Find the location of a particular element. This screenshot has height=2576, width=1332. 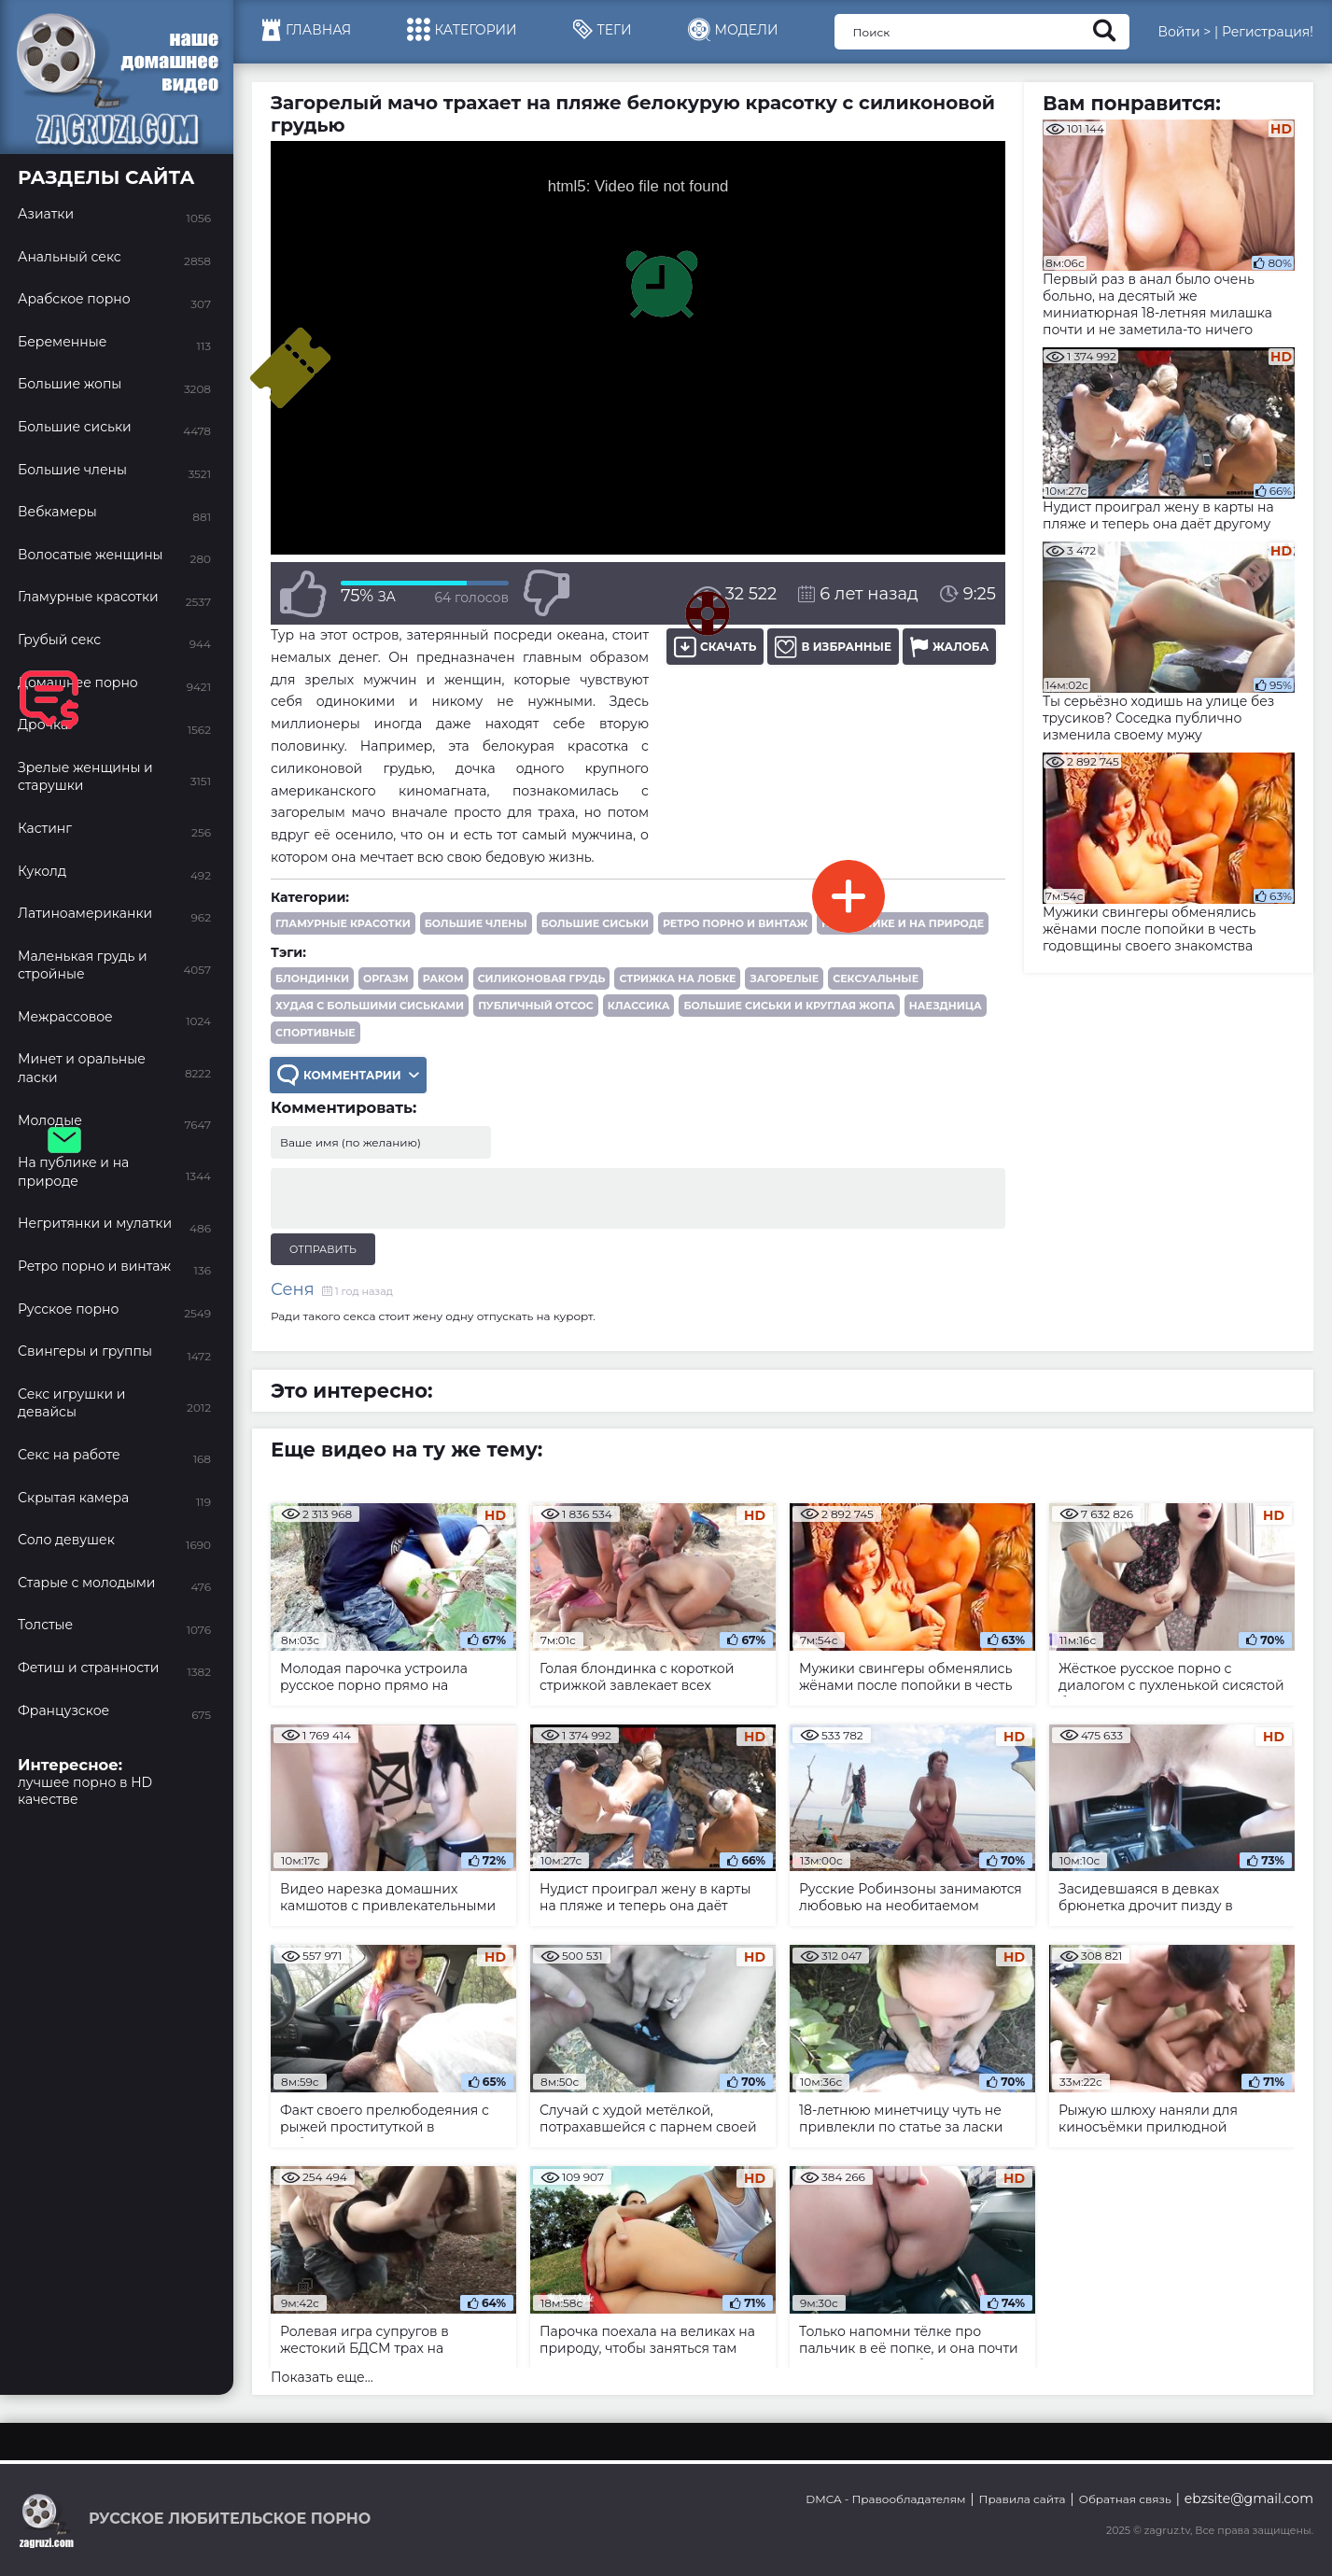

close all open tabs or windows is located at coordinates (305, 2286).